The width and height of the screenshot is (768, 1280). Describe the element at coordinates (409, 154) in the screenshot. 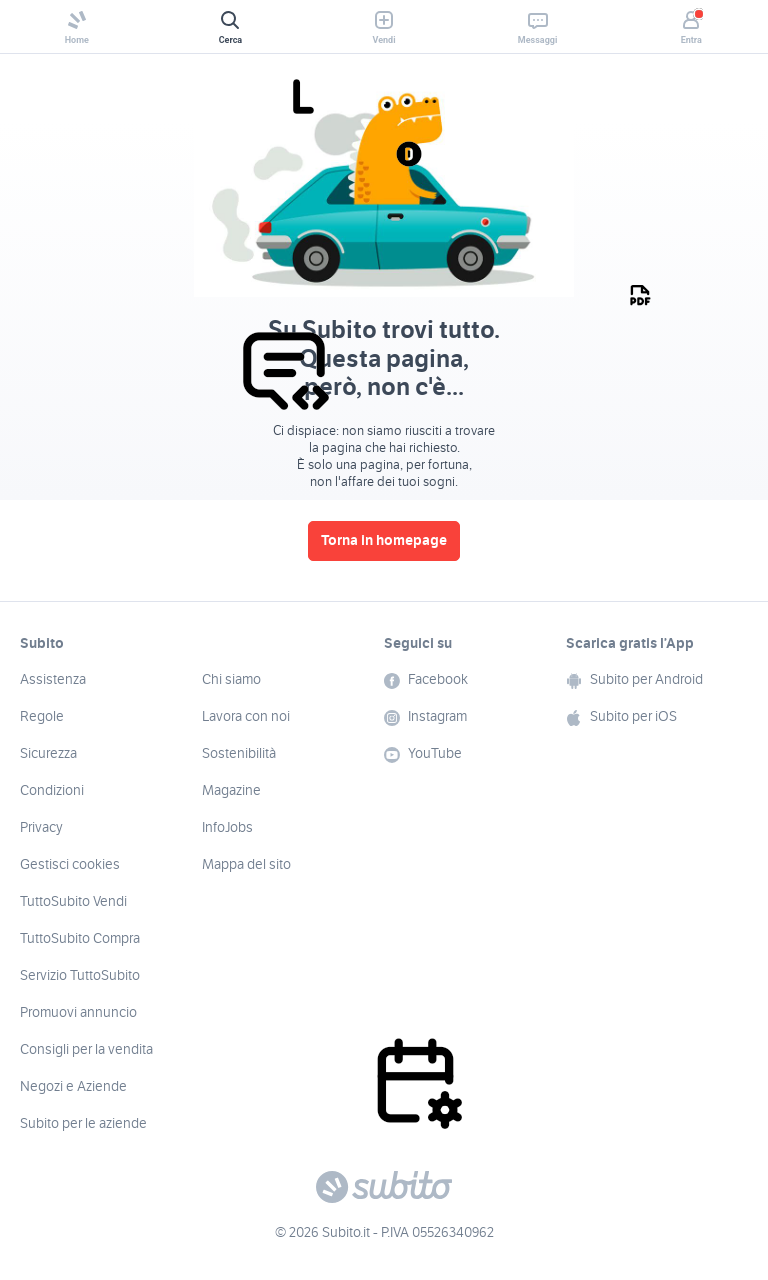

I see `indicates a "D" grade or rating` at that location.